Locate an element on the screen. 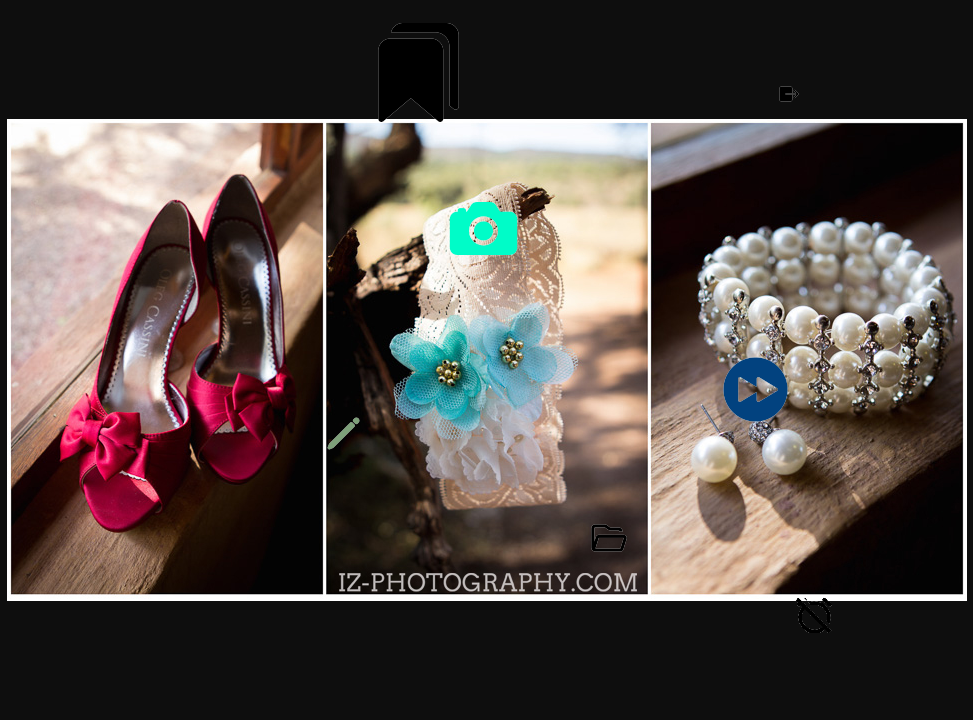 This screenshot has width=973, height=720. take a photo is located at coordinates (483, 228).